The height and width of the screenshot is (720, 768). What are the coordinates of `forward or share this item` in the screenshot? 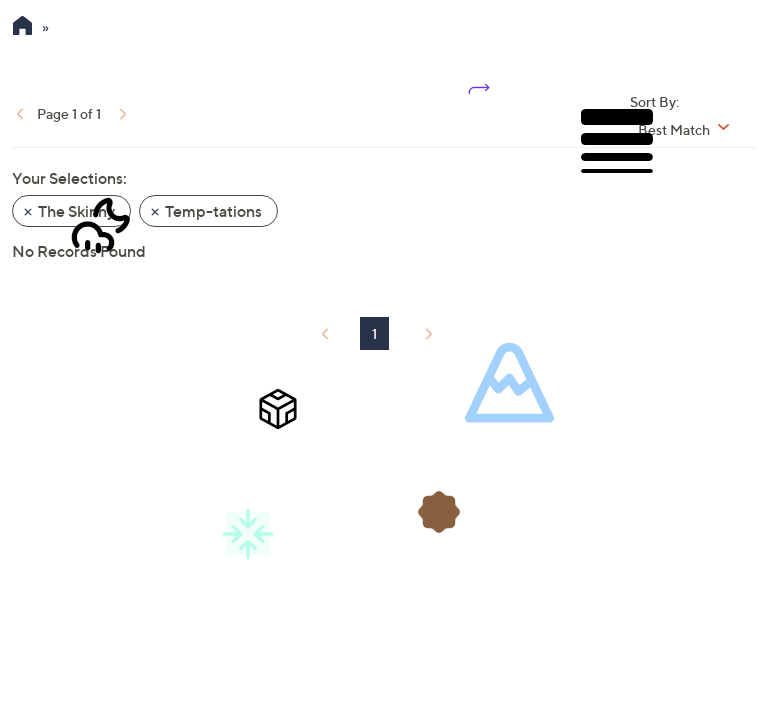 It's located at (479, 89).